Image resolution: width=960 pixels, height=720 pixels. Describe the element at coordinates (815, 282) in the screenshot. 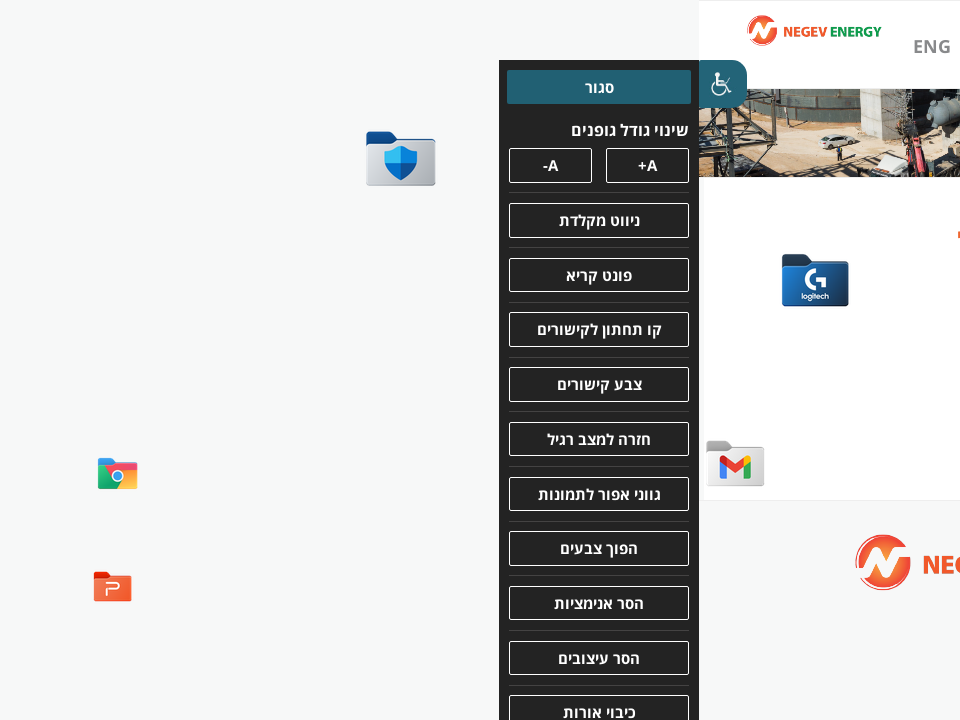

I see `open logitech software or driver files` at that location.